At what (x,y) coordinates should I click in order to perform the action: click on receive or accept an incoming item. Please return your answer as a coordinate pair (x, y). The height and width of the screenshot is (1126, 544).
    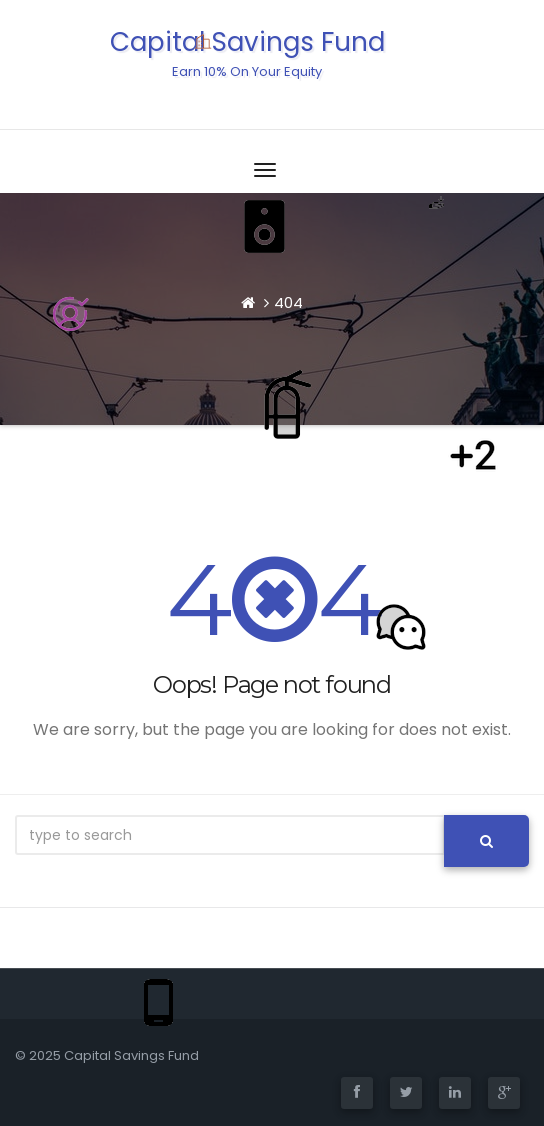
    Looking at the image, I should click on (437, 203).